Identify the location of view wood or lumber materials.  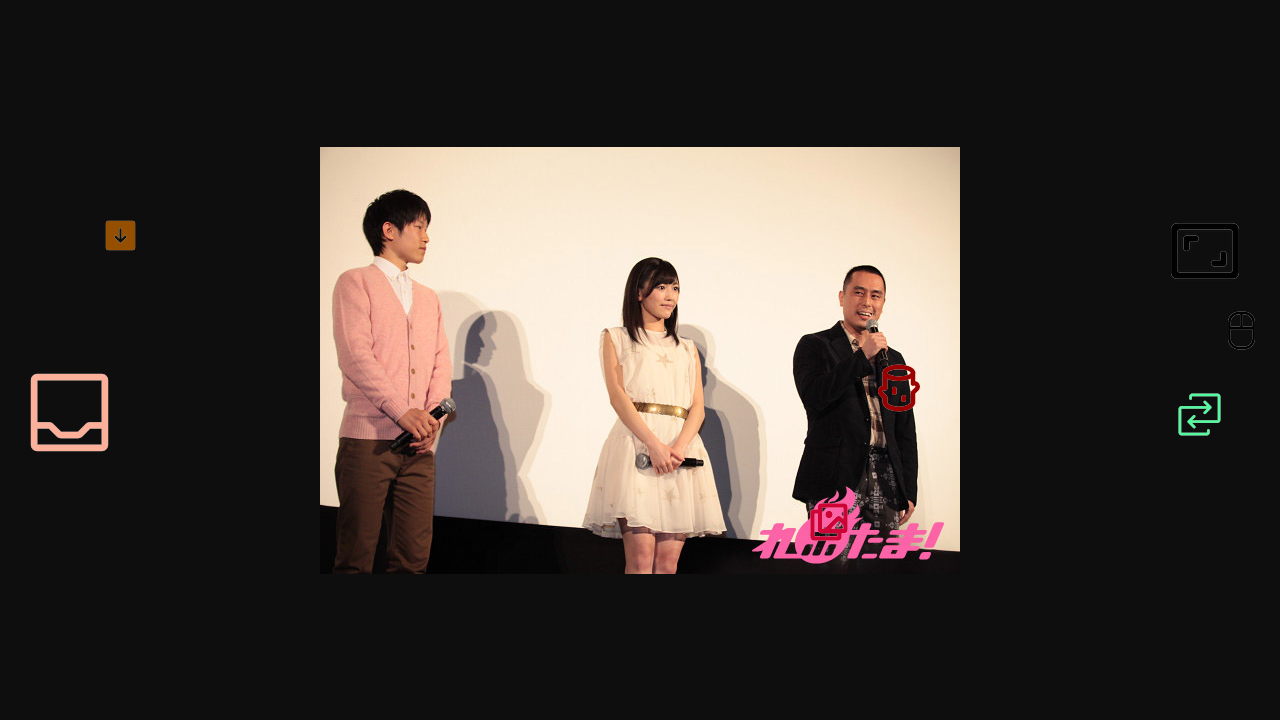
(899, 388).